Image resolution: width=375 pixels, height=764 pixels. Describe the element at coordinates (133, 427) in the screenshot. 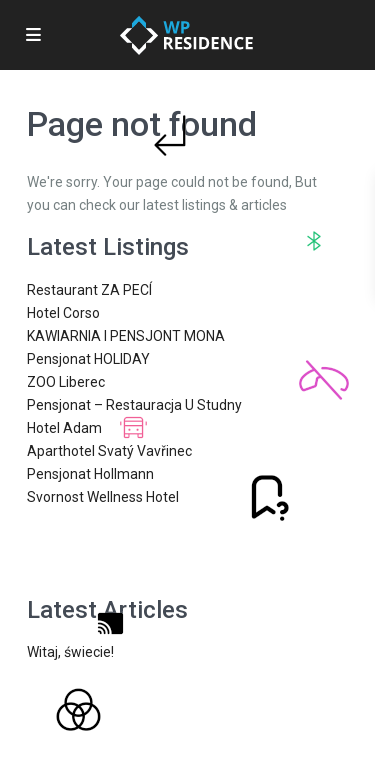

I see `view bus routes or schedules` at that location.